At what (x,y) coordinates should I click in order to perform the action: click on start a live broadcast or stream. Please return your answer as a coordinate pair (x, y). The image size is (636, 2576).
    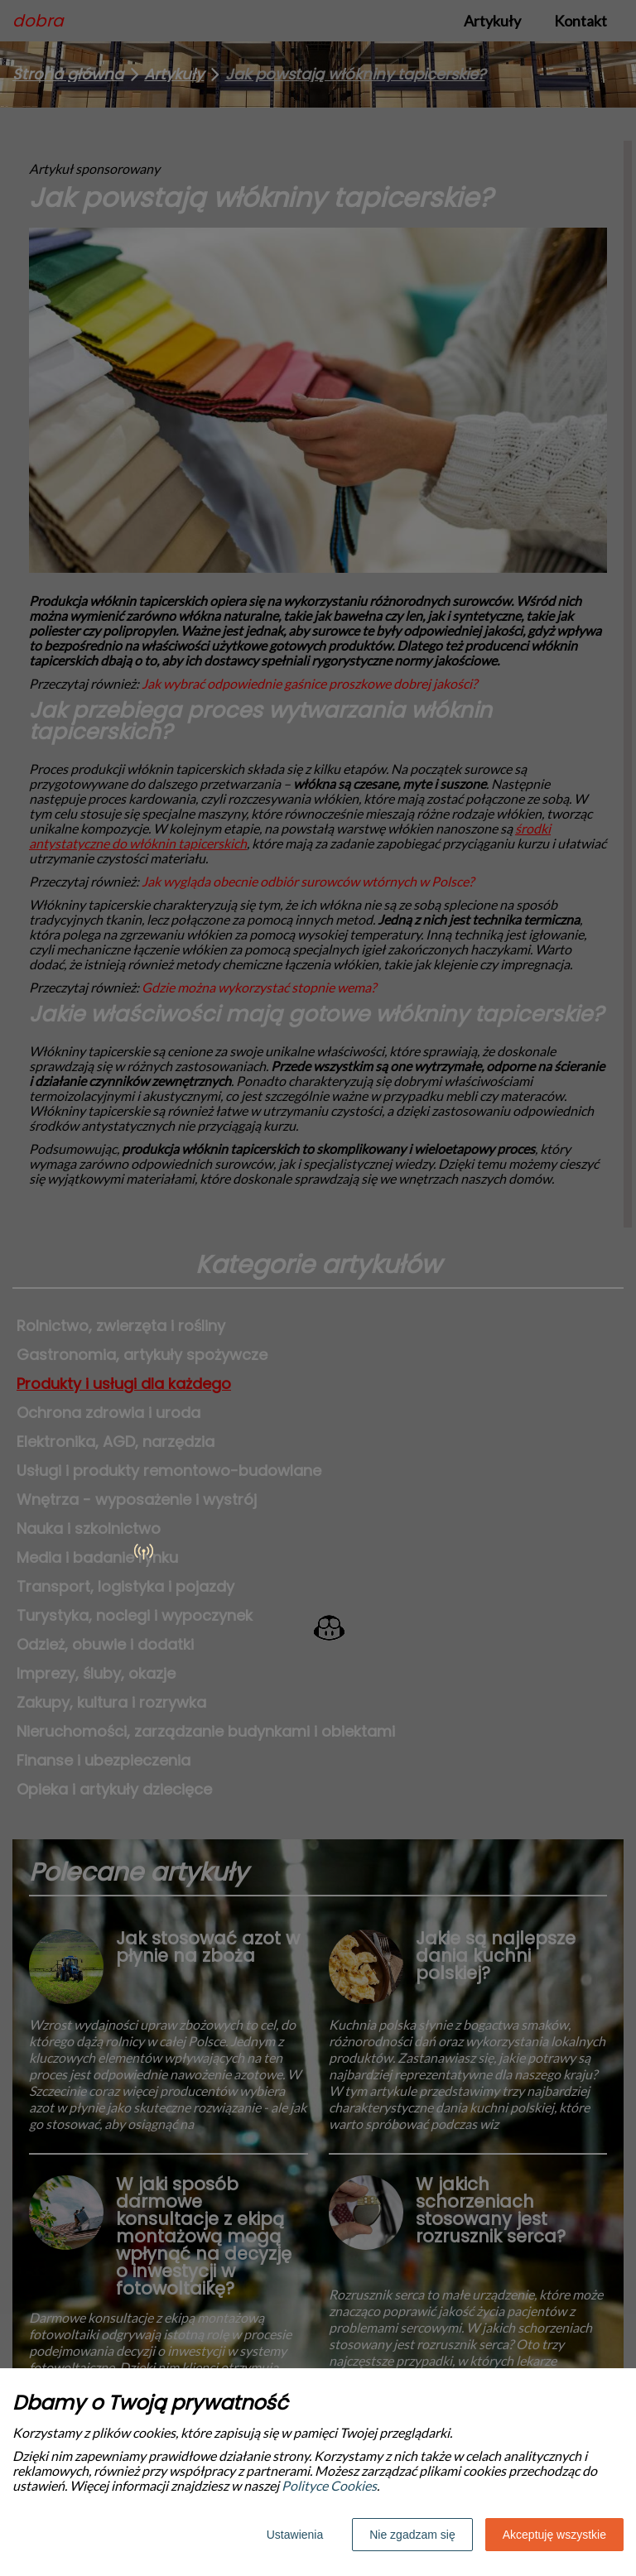
    Looking at the image, I should click on (143, 1551).